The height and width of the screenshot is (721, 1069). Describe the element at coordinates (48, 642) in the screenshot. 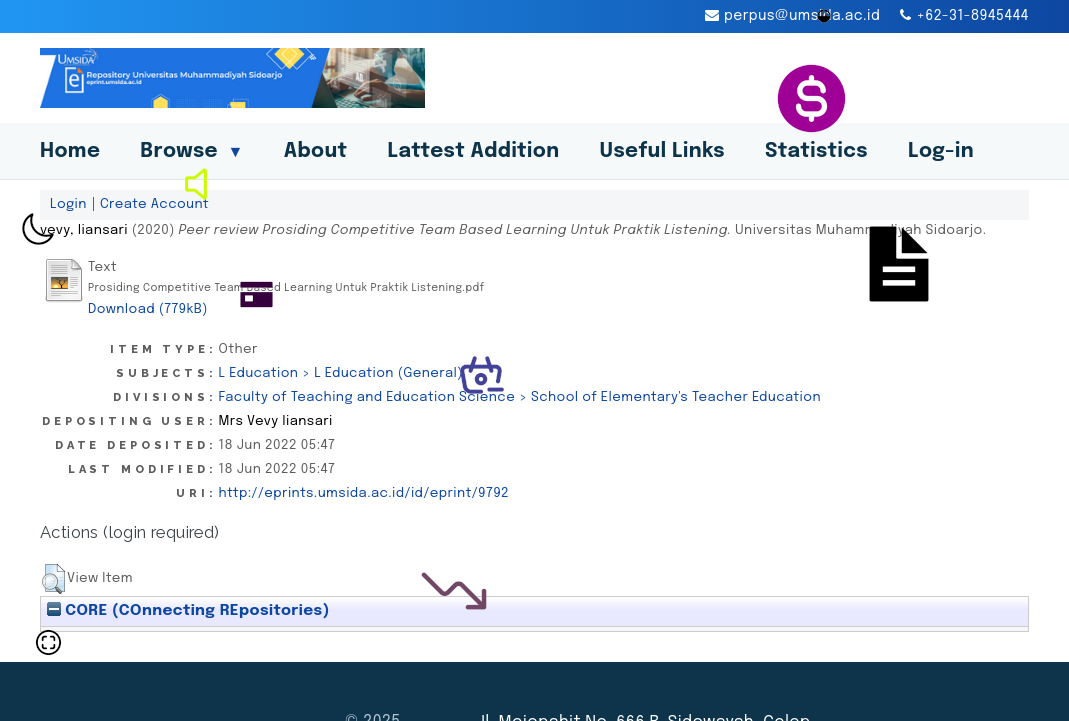

I see `tap to scan a QR code or barcode` at that location.